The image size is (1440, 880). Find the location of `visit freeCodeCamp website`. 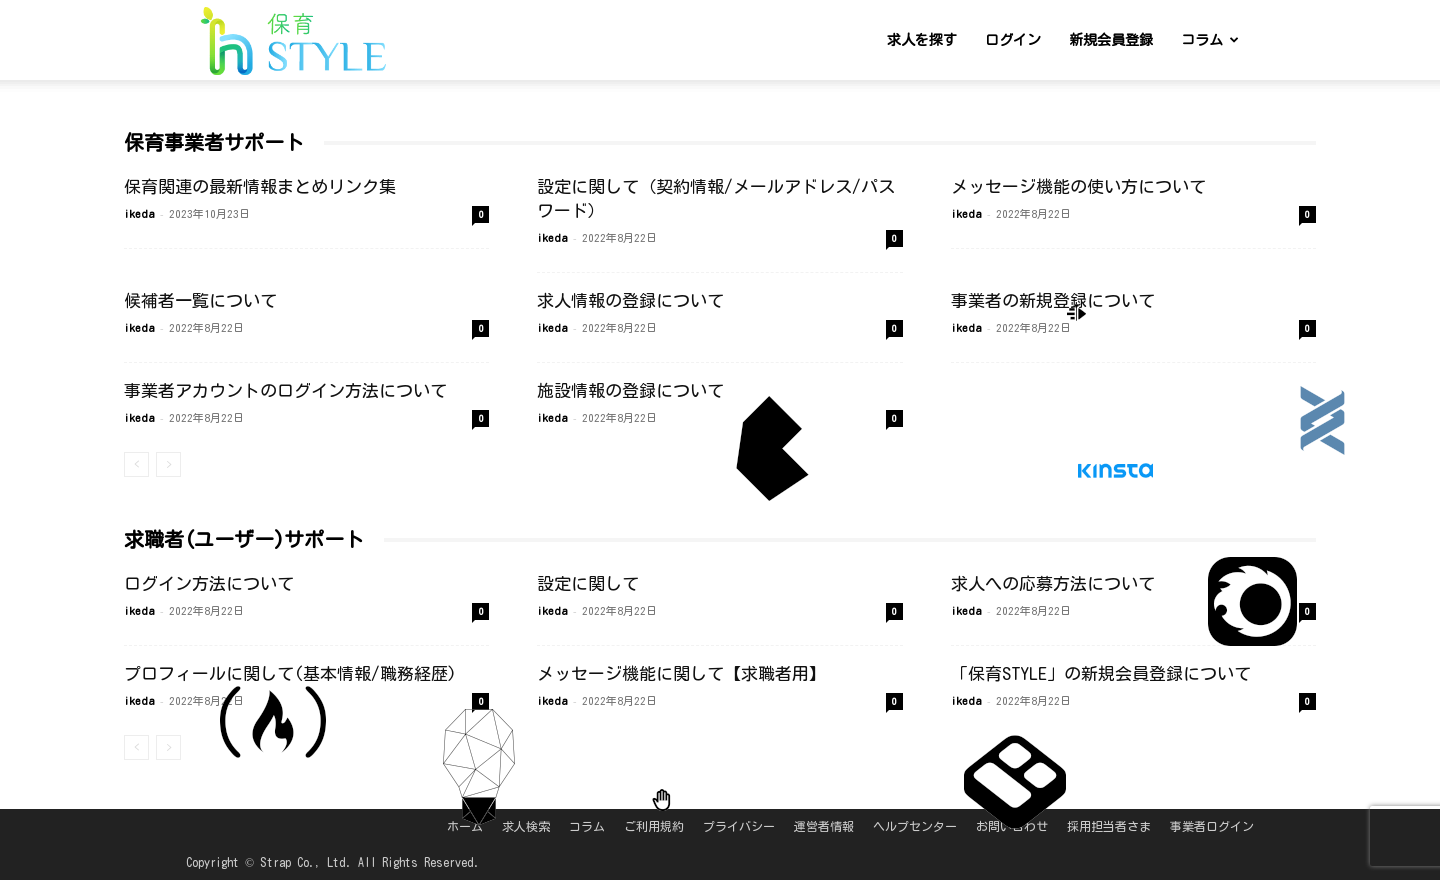

visit freeCodeCamp website is located at coordinates (273, 722).